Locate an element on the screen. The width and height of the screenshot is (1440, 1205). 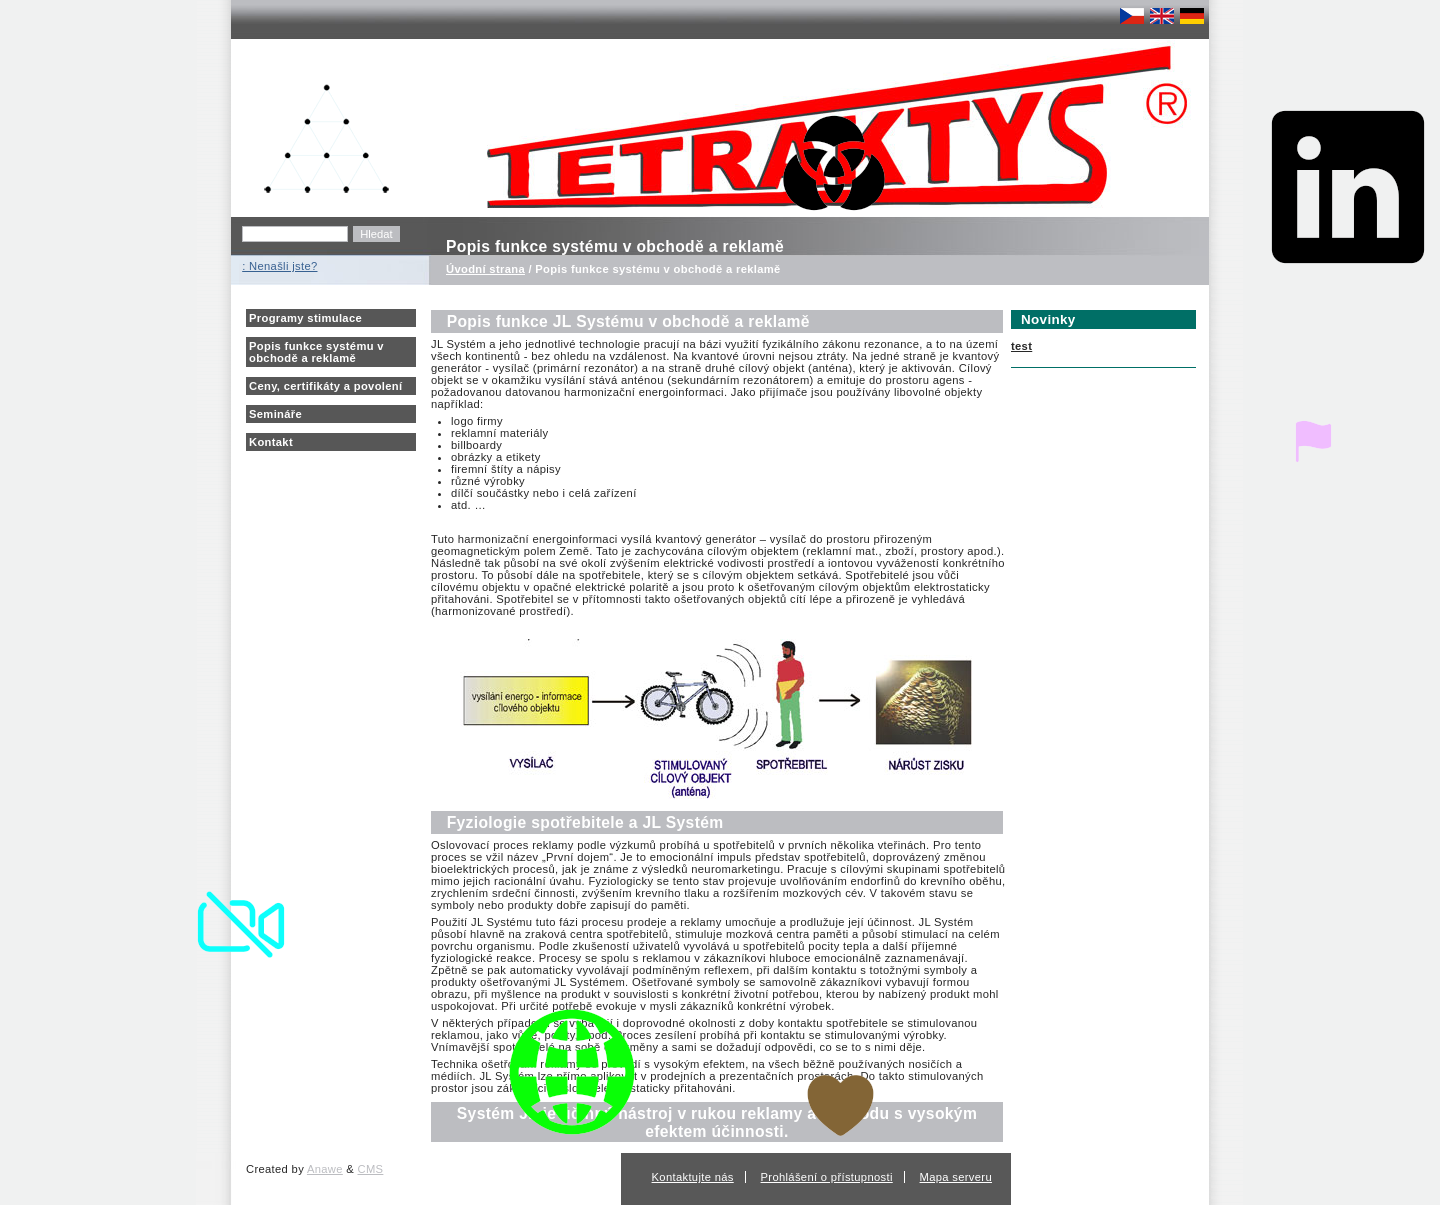
access website or browse the web is located at coordinates (572, 1072).